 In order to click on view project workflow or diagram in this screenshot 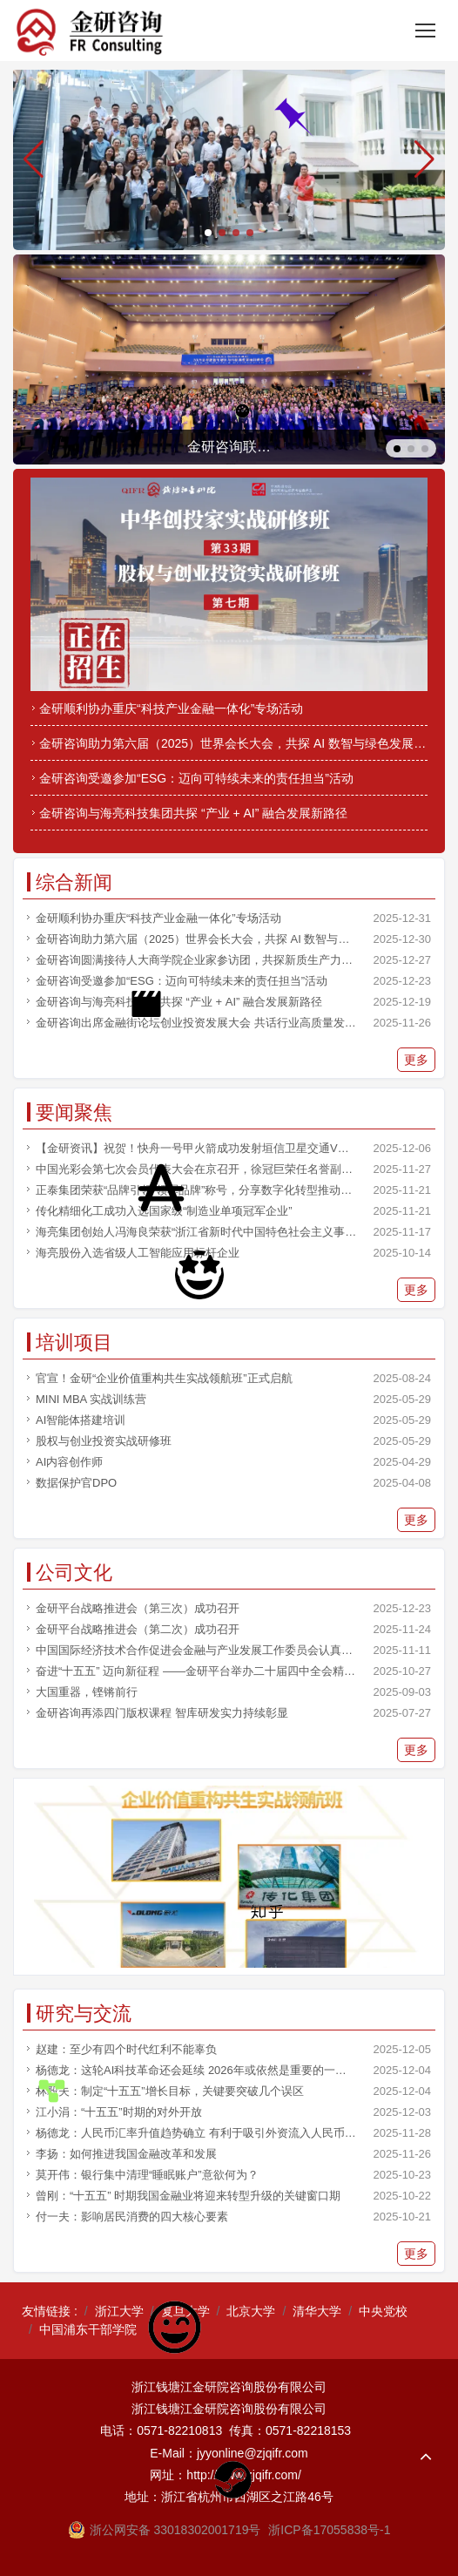, I will do `click(51, 2091)`.